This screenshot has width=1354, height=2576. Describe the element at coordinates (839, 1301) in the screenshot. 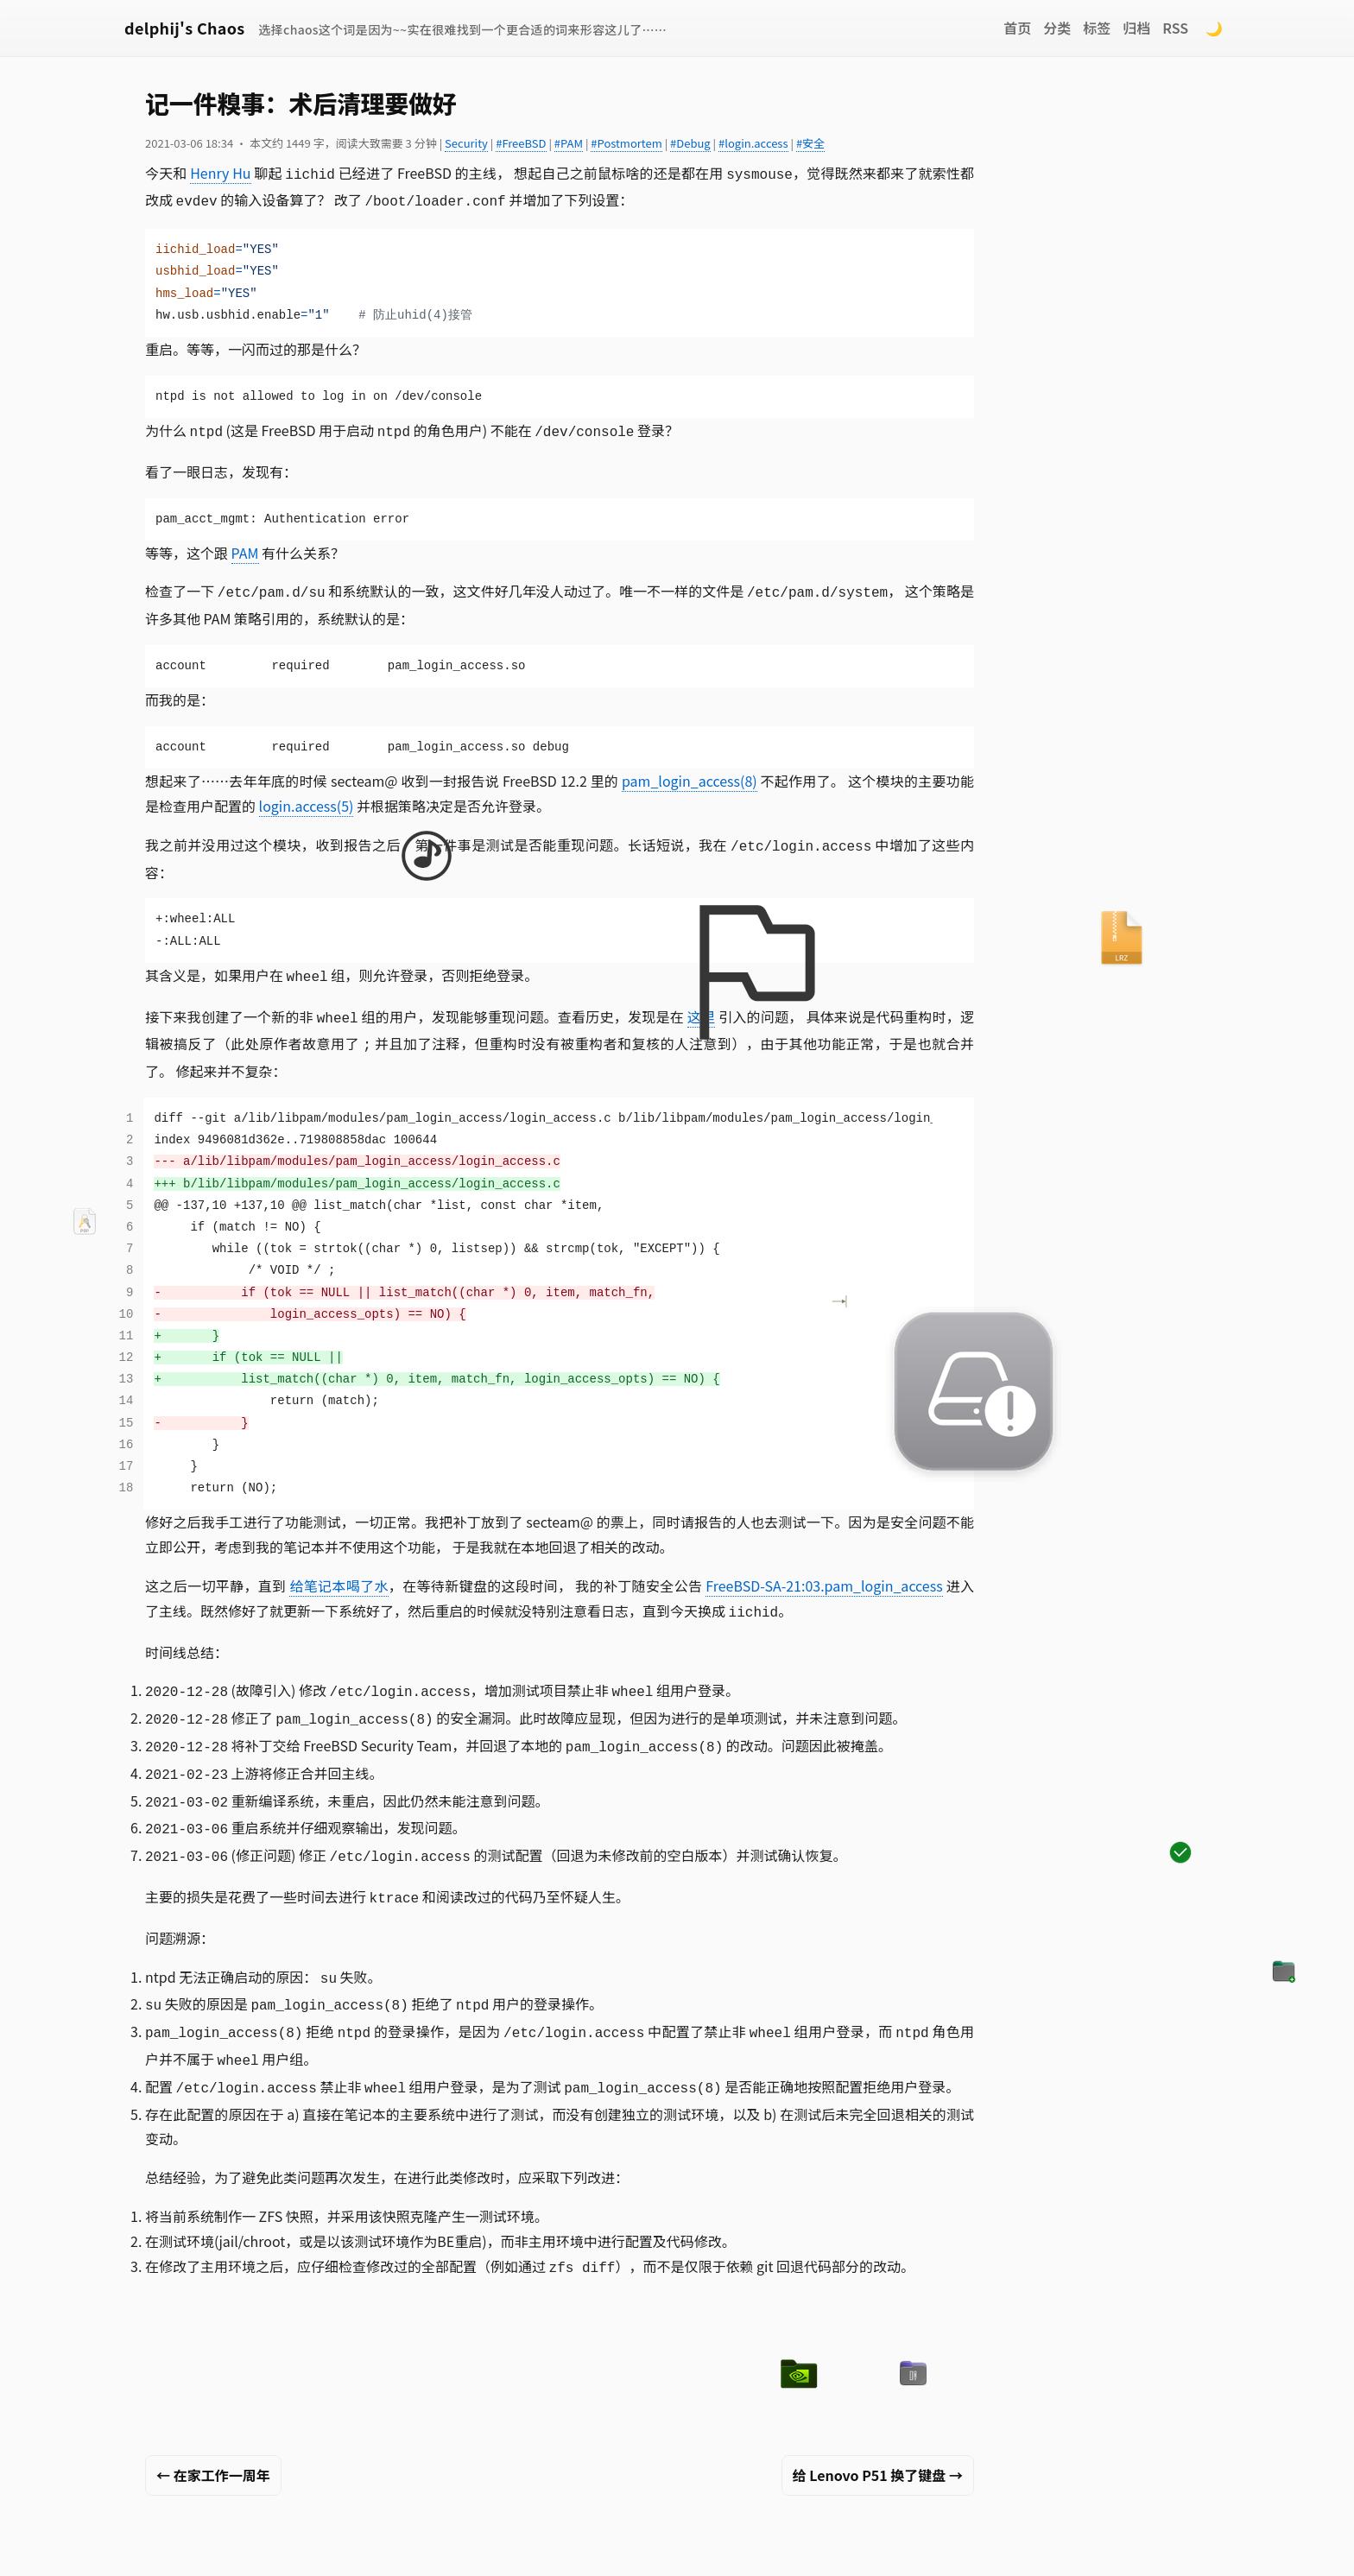

I see `jump to the last item in a list` at that location.